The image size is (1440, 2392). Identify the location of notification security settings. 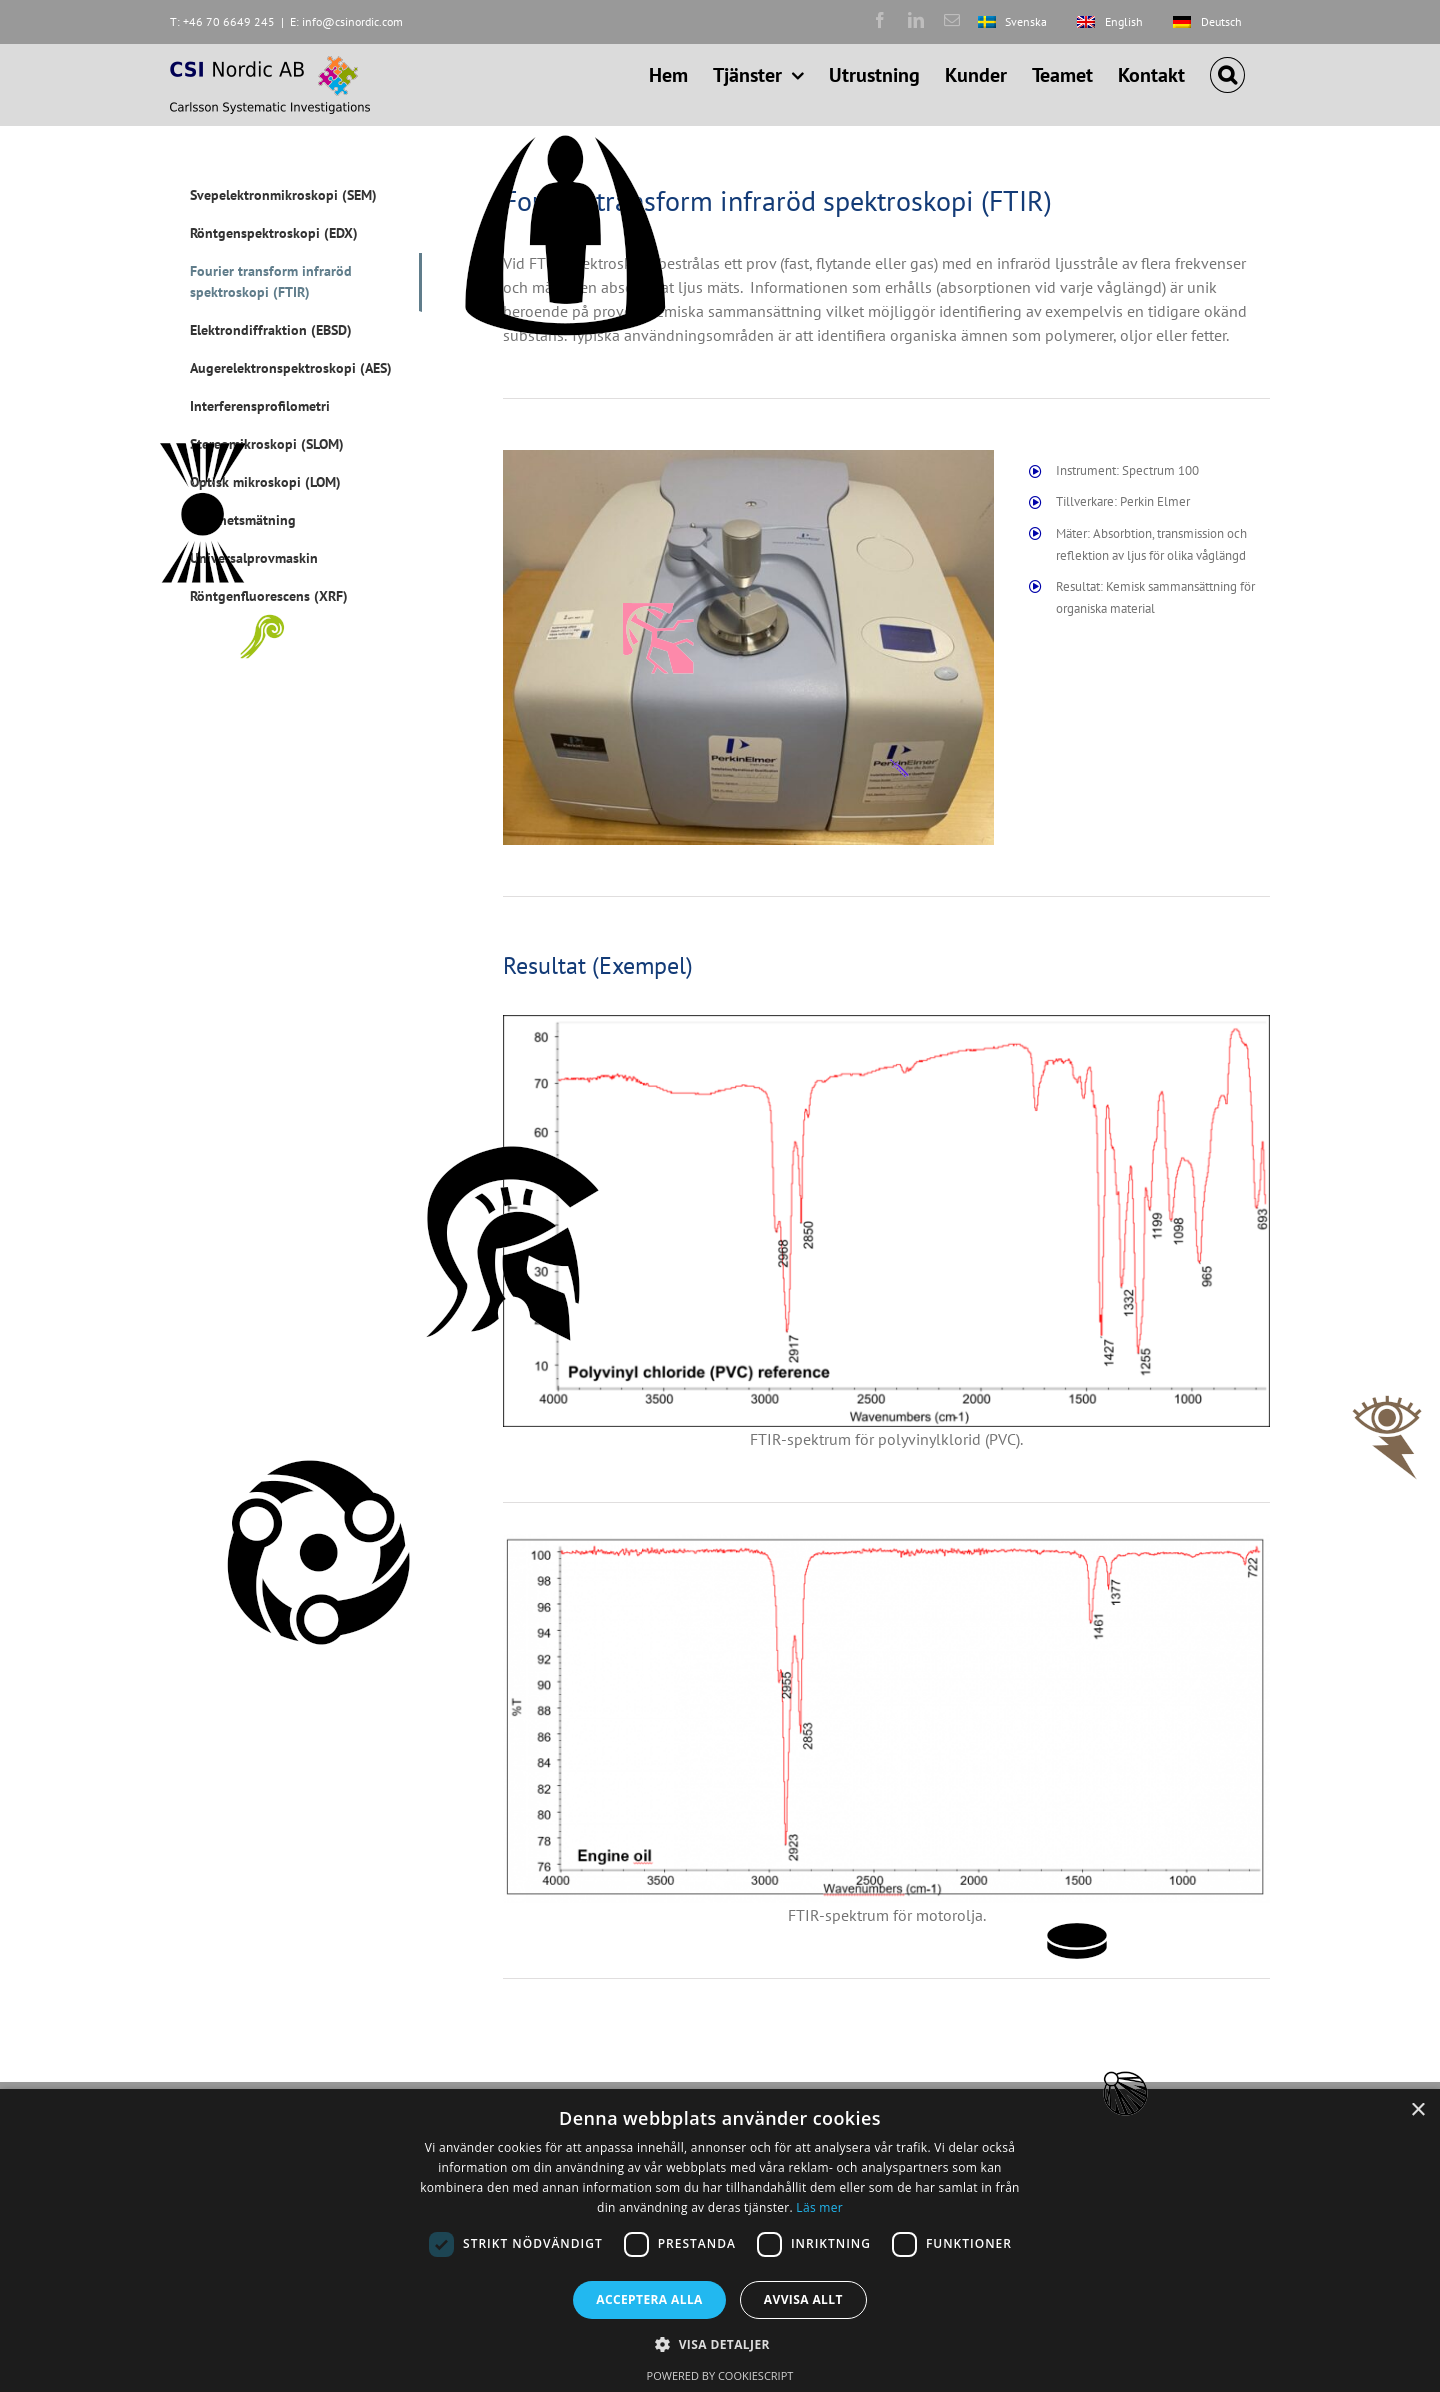
(565, 235).